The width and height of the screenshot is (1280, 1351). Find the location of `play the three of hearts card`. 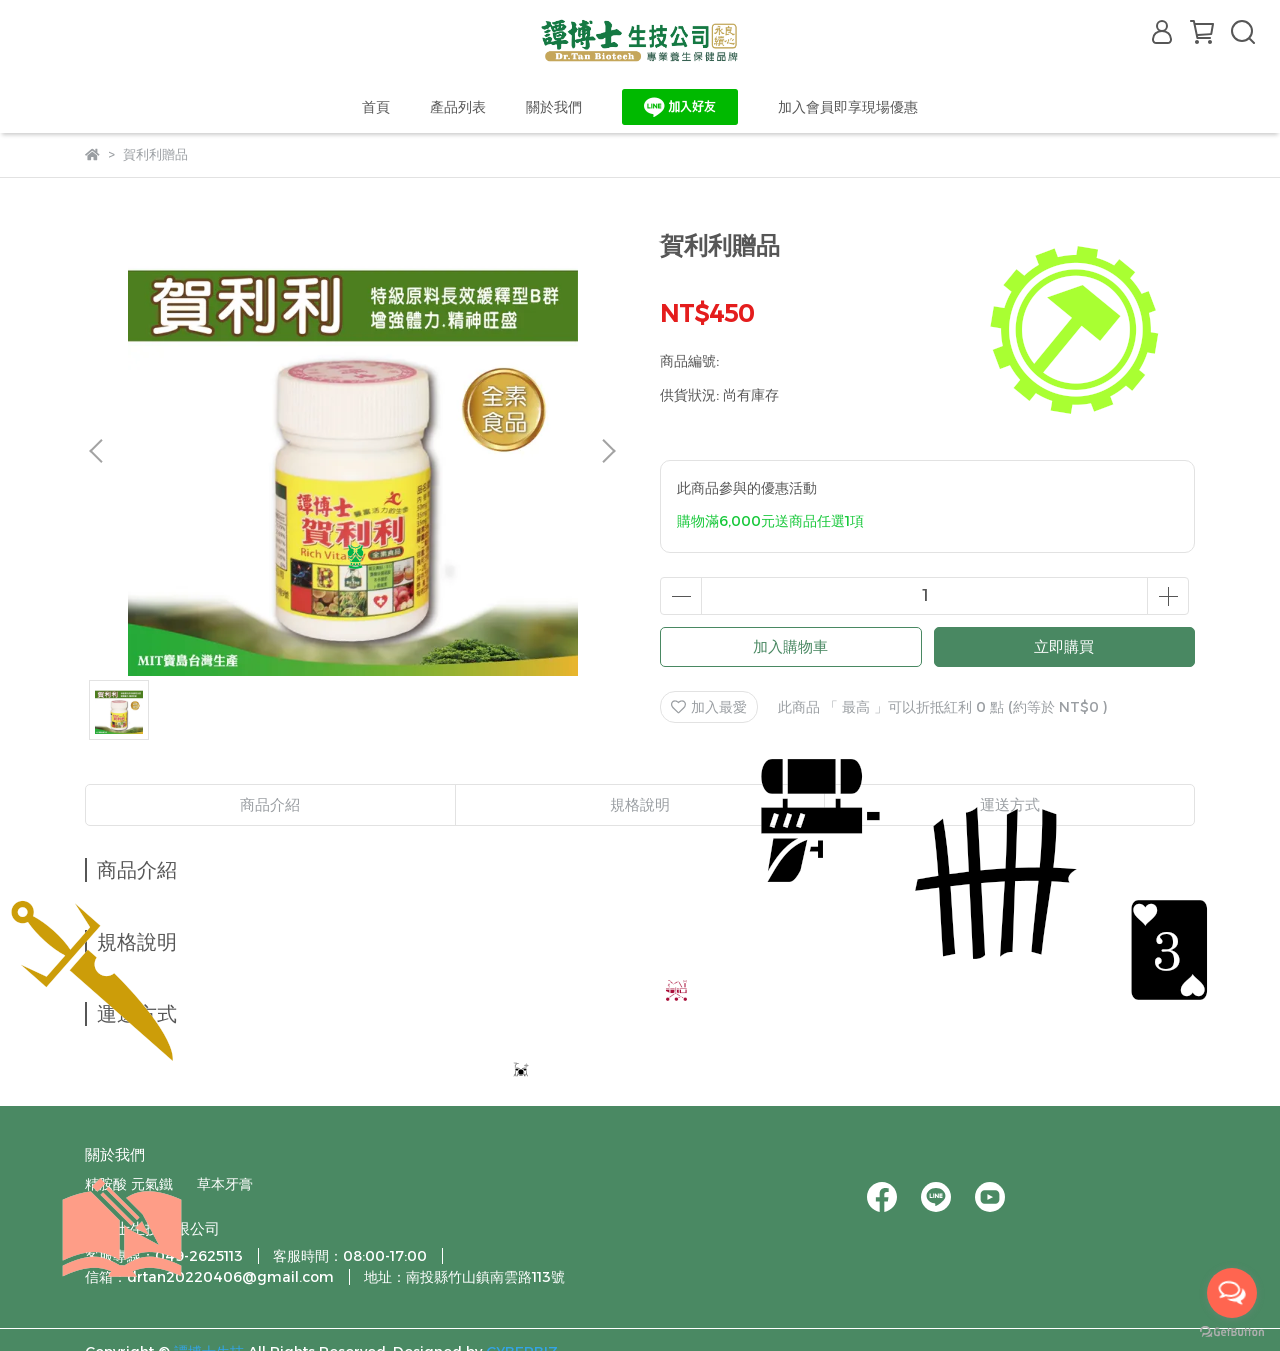

play the three of hearts card is located at coordinates (1169, 950).